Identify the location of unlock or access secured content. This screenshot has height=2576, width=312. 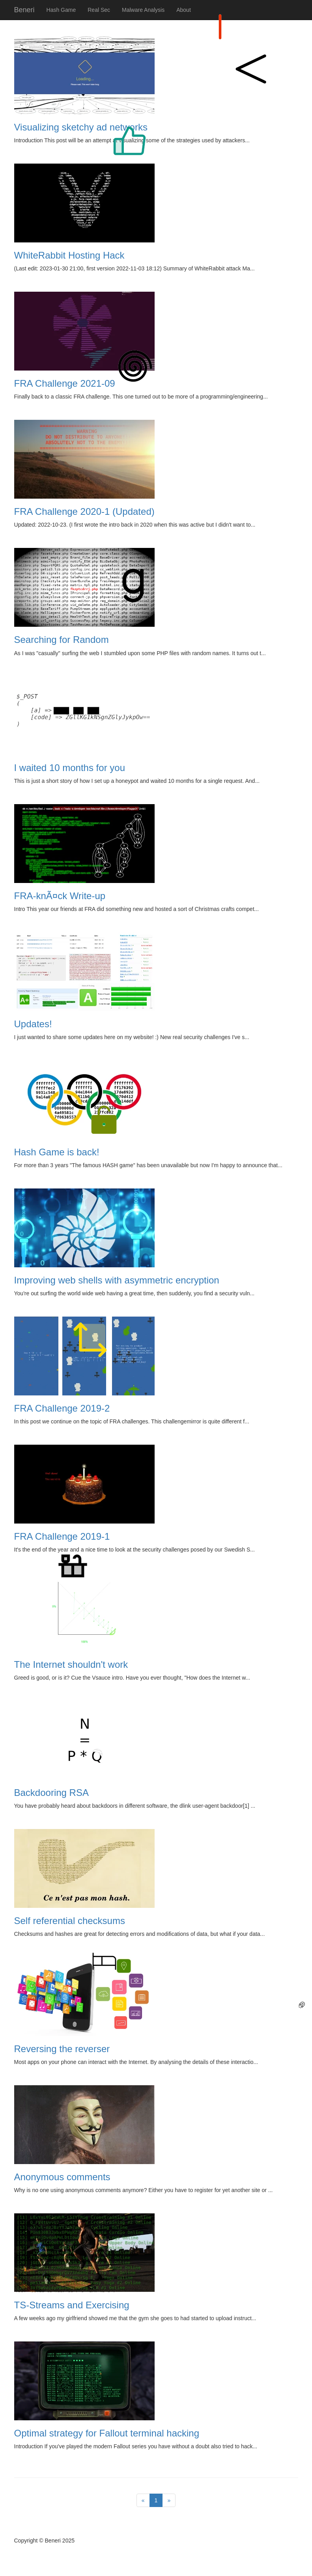
(104, 1121).